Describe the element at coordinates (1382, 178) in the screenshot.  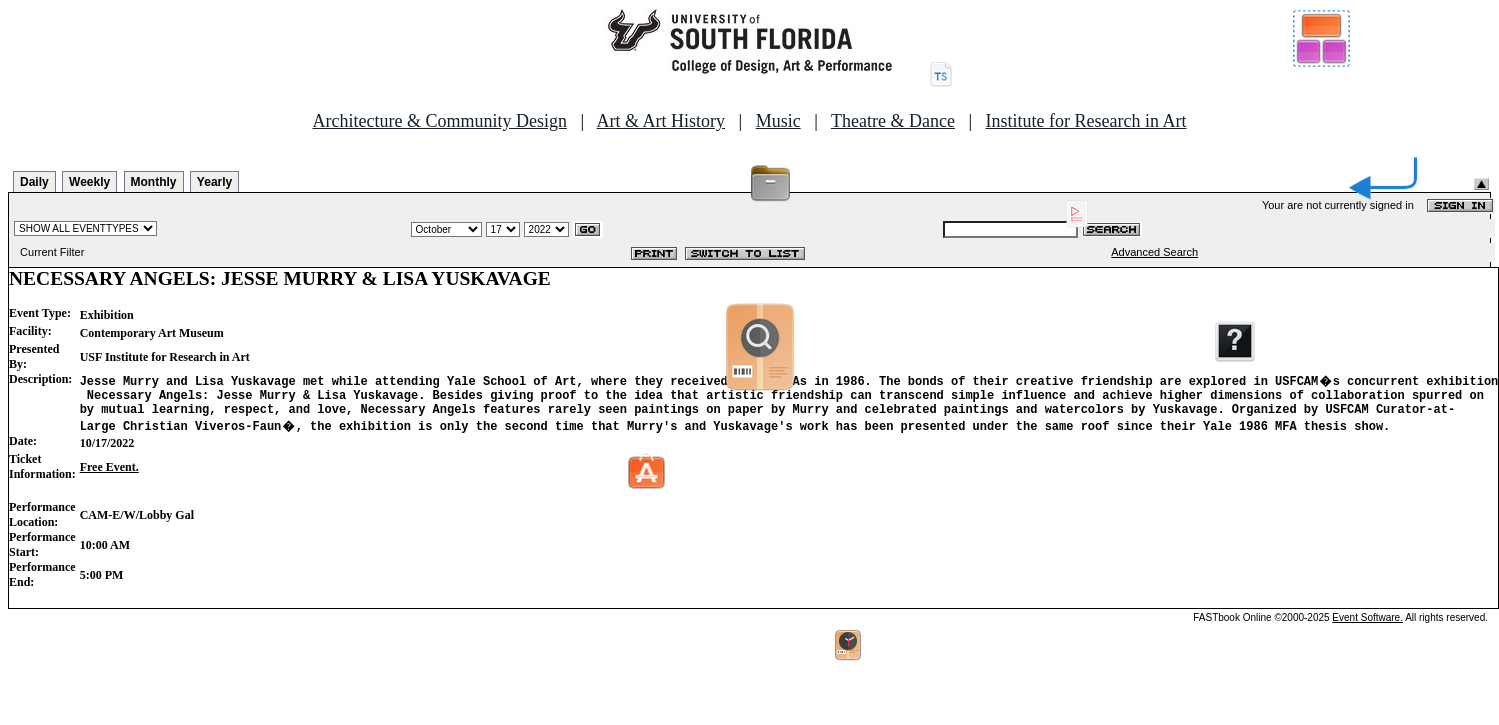
I see `reply to the sender of this email` at that location.